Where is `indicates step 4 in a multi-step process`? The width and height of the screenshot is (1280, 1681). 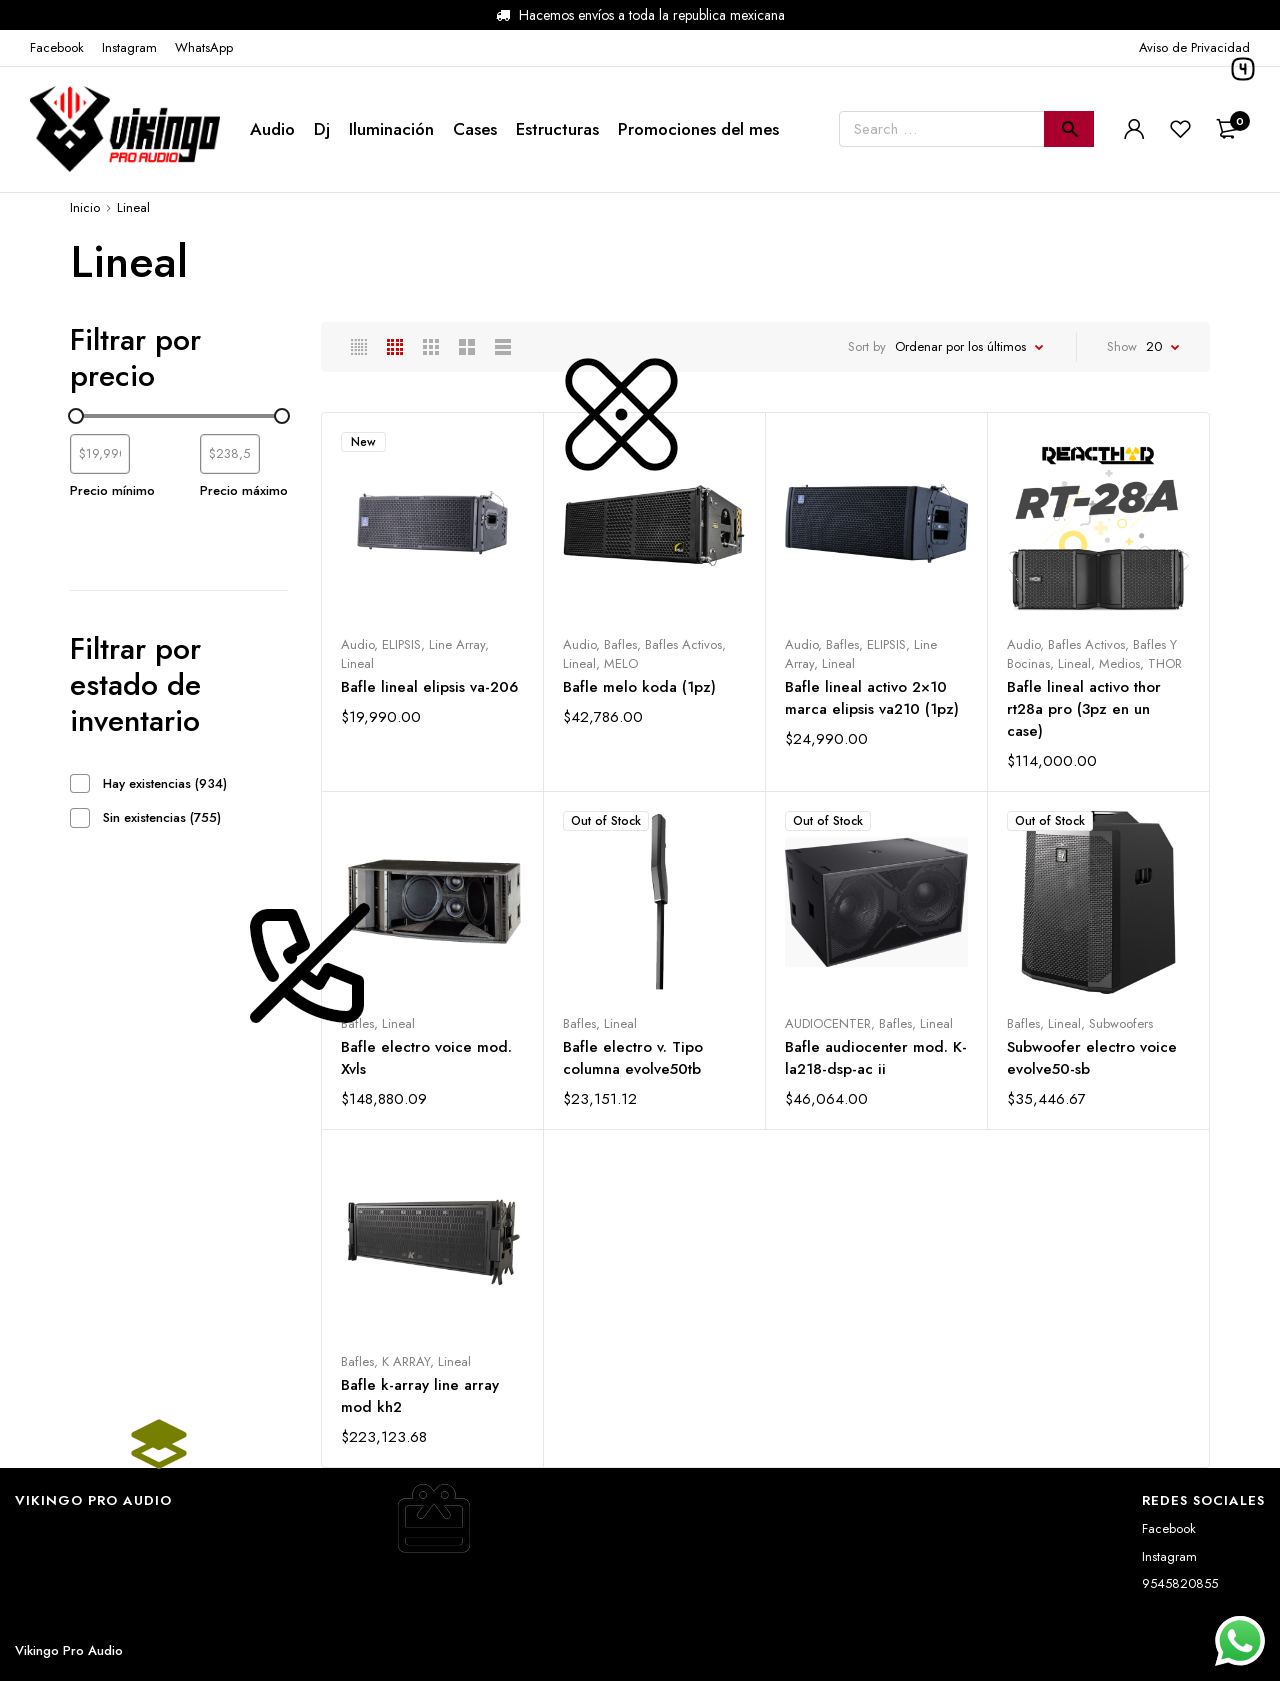
indicates step 4 in a multi-step process is located at coordinates (1243, 69).